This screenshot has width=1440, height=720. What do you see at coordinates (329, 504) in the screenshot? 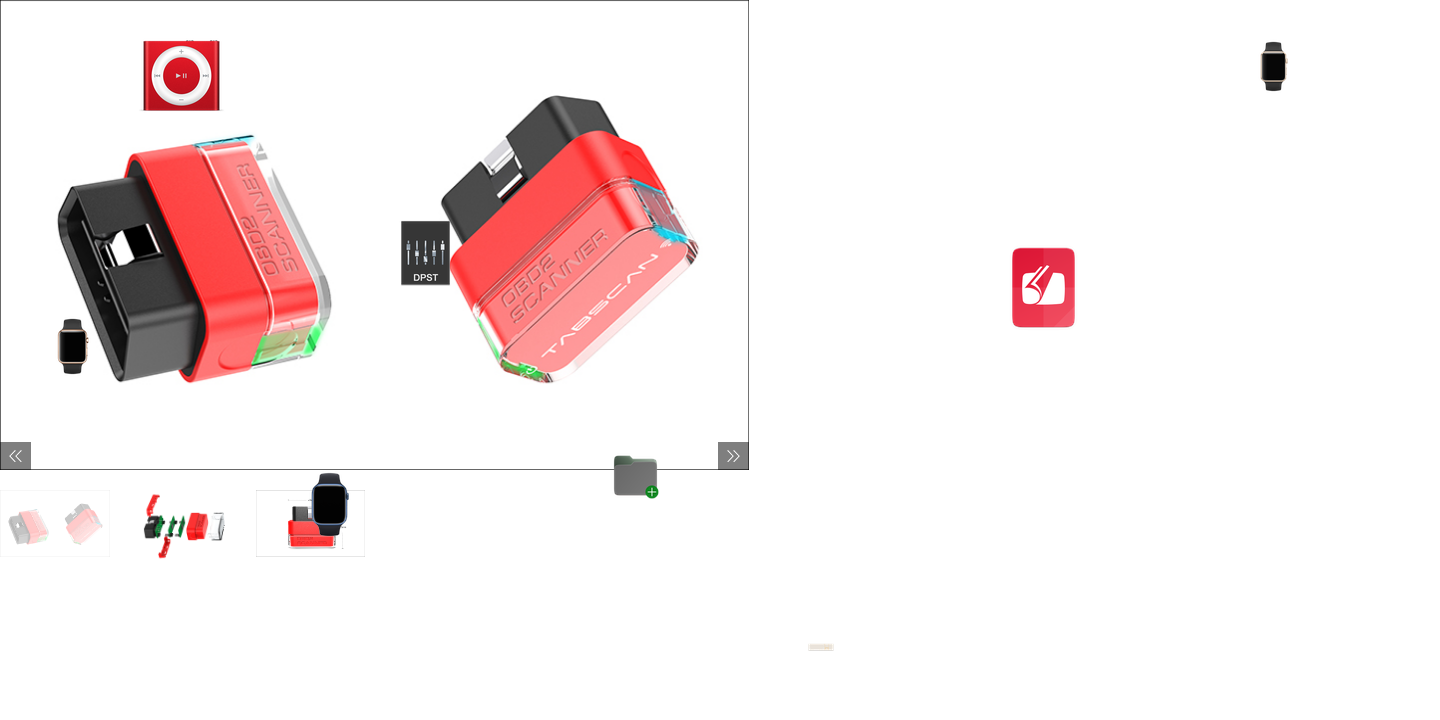
I see `apple watch series 8 device icon` at bounding box center [329, 504].